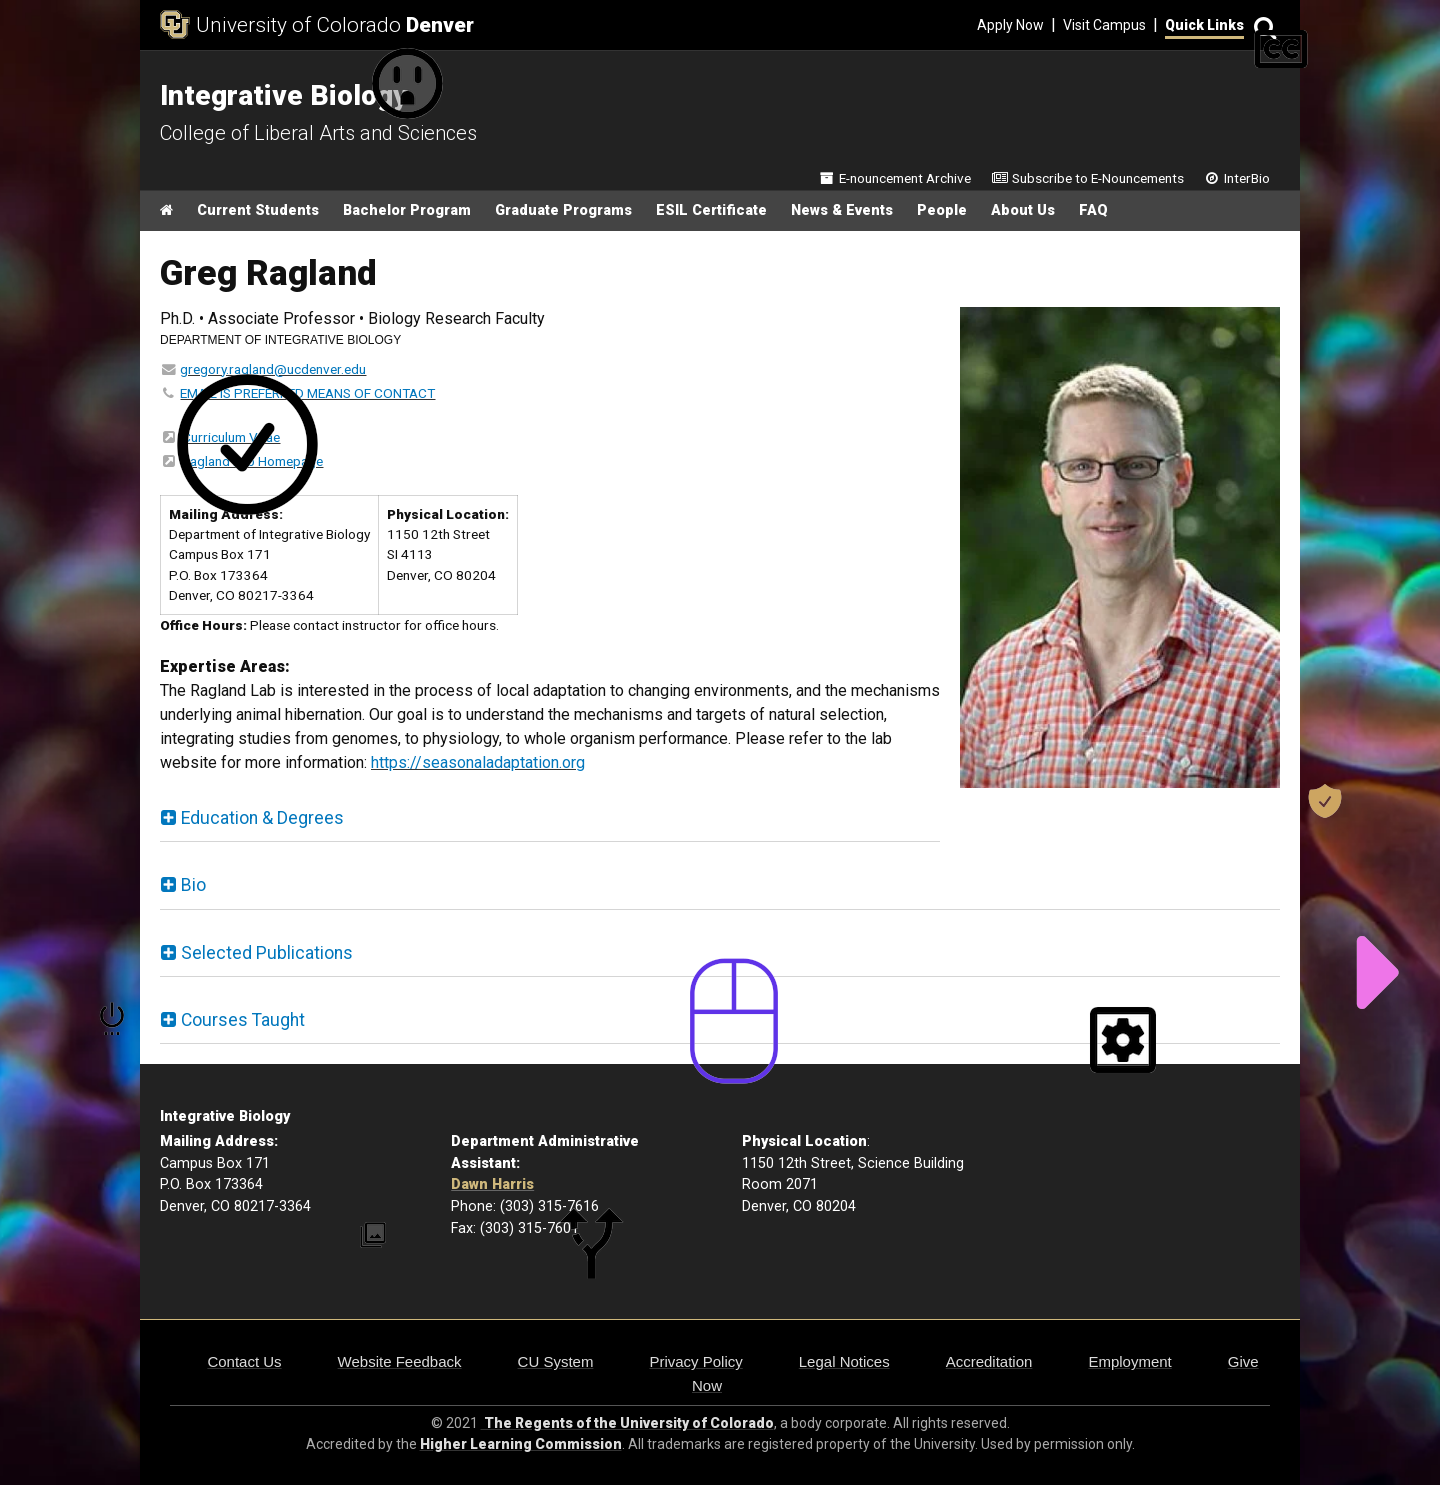  What do you see at coordinates (1123, 1040) in the screenshot?
I see `access application settings` at bounding box center [1123, 1040].